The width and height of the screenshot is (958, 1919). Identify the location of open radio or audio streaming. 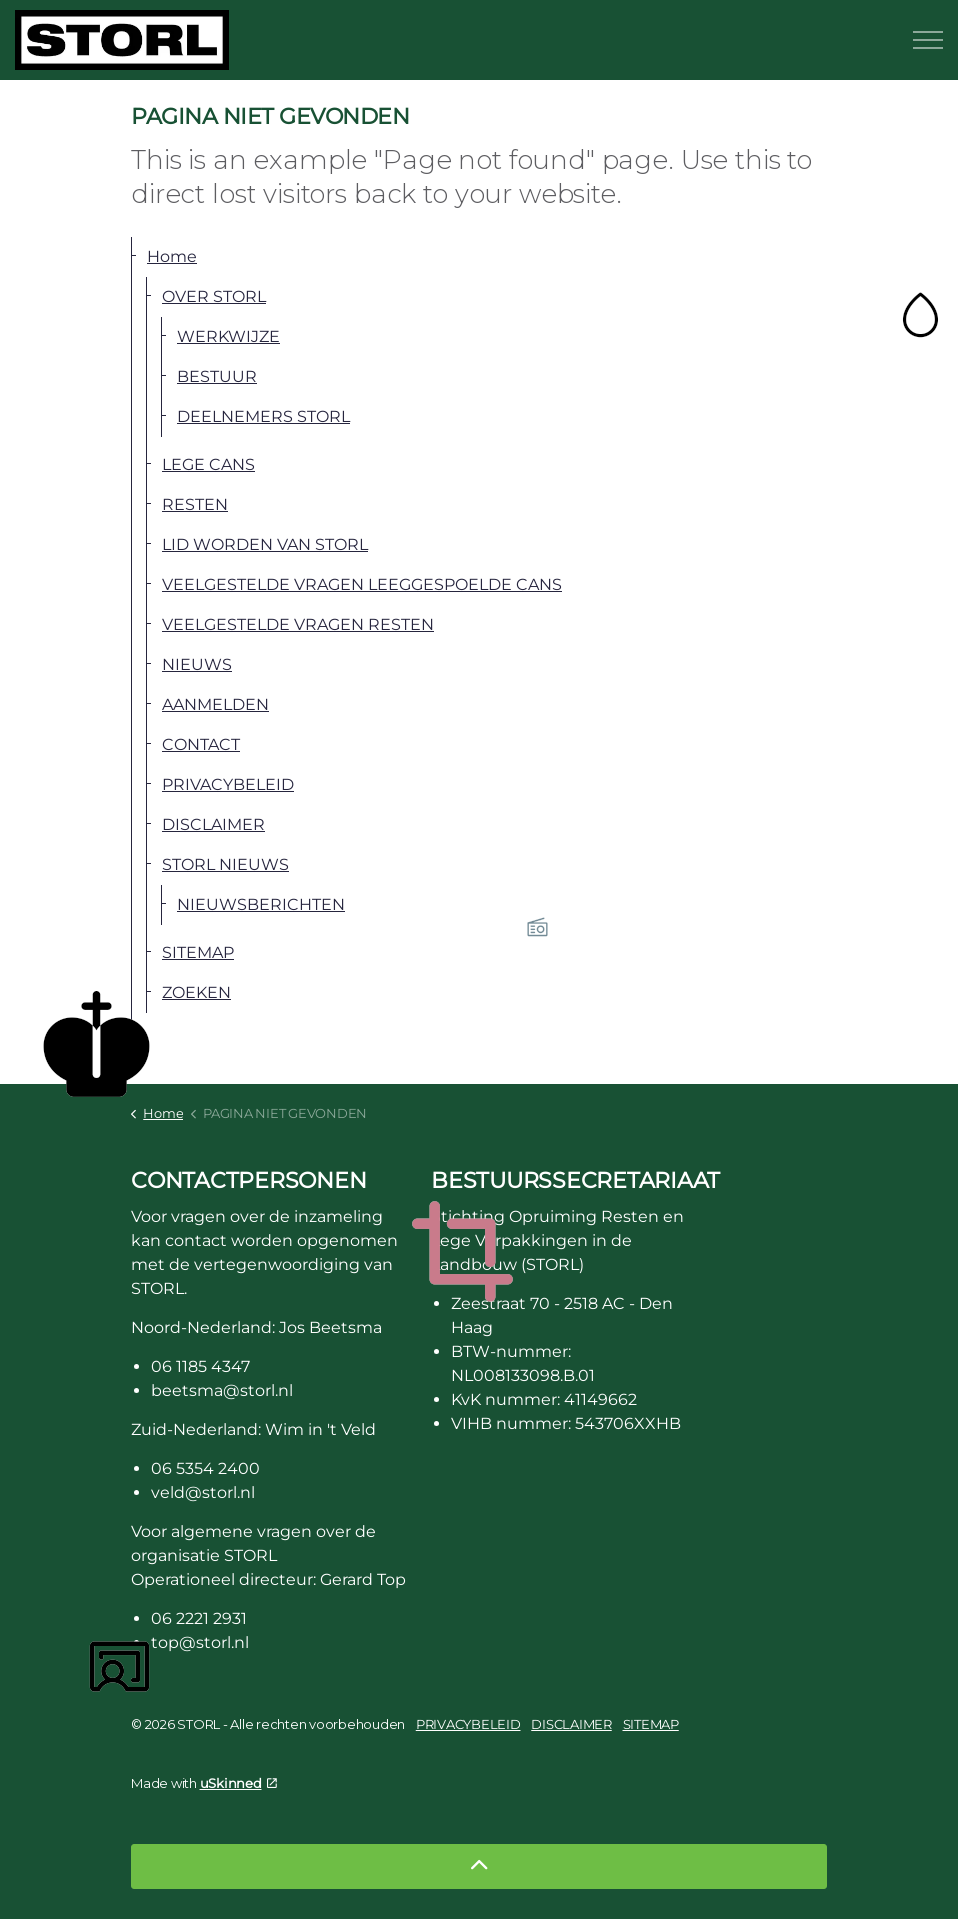
(537, 928).